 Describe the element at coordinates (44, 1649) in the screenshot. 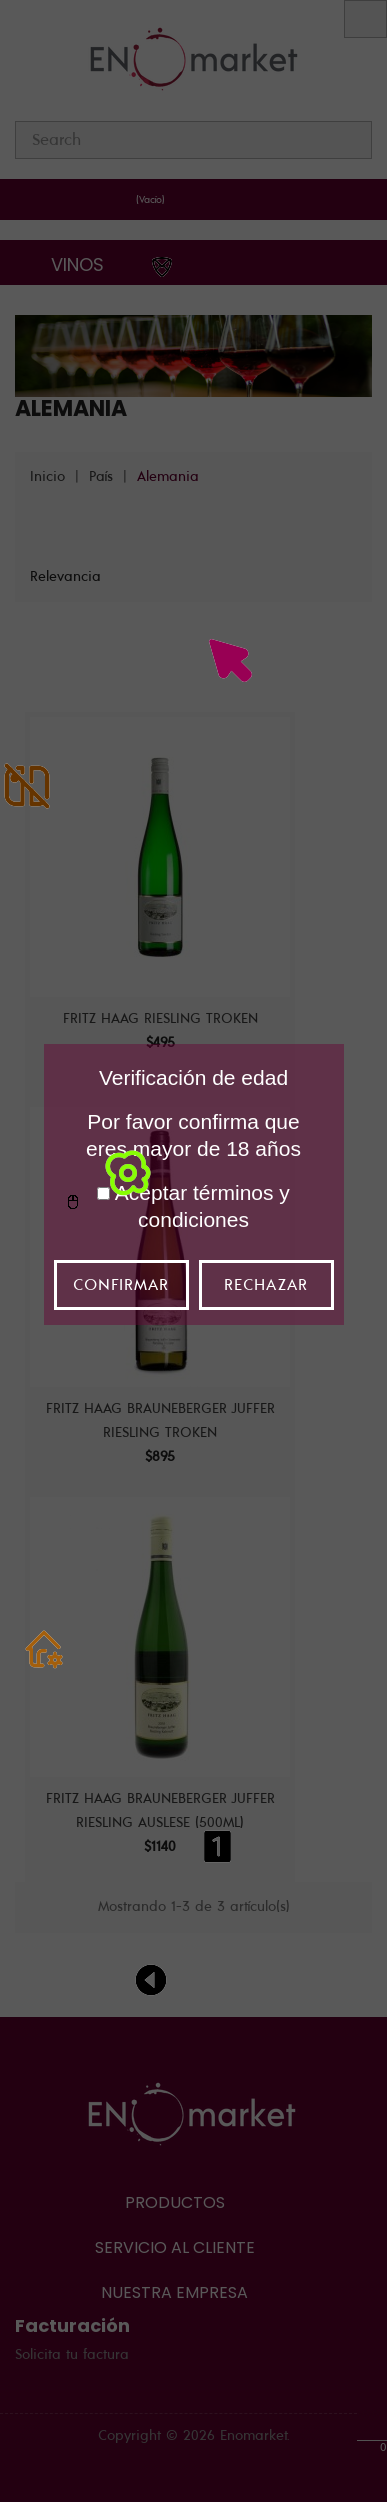

I see `access home settings` at that location.